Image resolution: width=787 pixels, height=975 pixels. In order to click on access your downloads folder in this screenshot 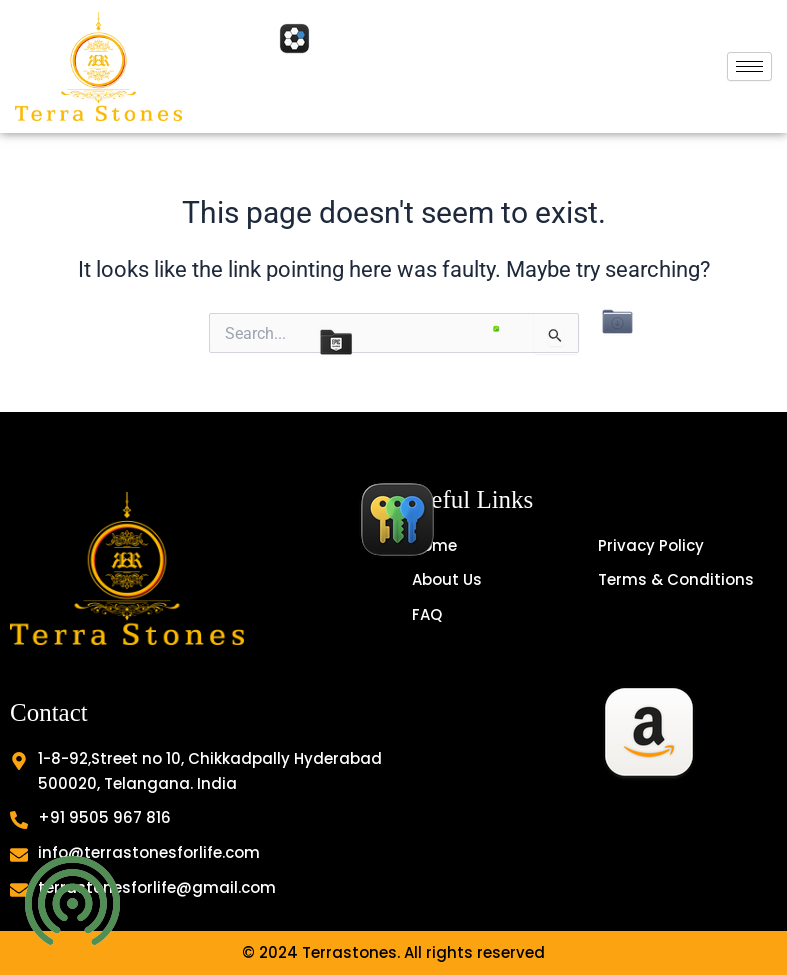, I will do `click(617, 321)`.